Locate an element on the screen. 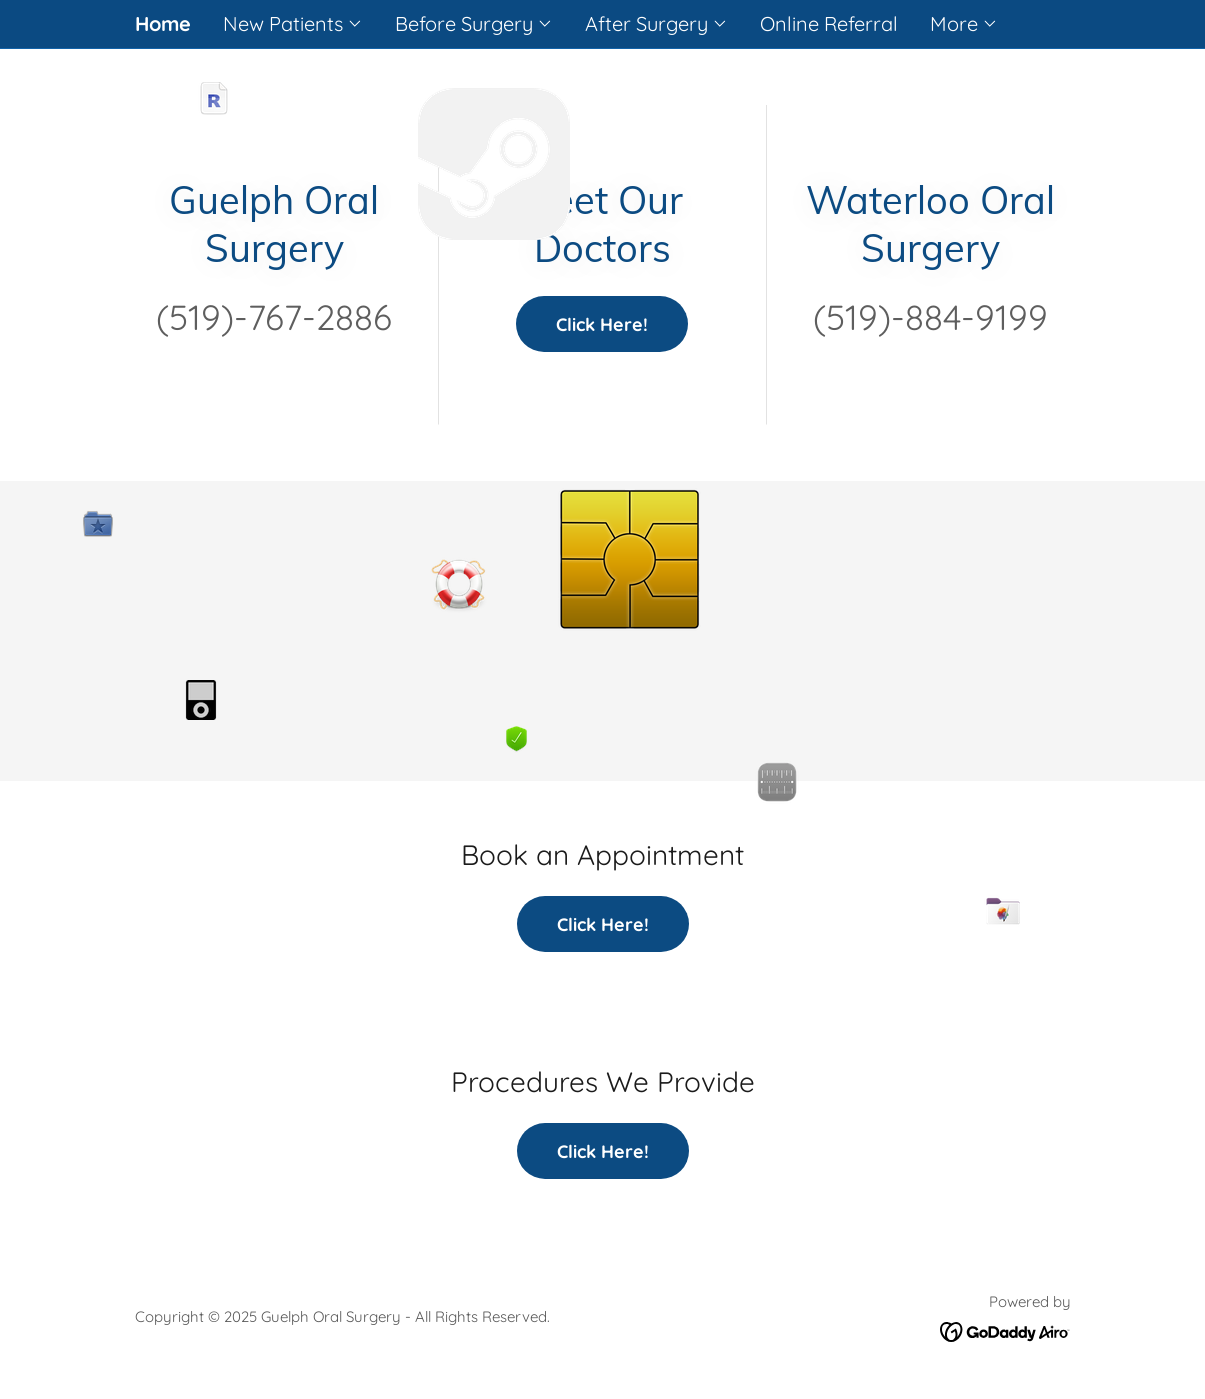  open the Measure app is located at coordinates (777, 782).